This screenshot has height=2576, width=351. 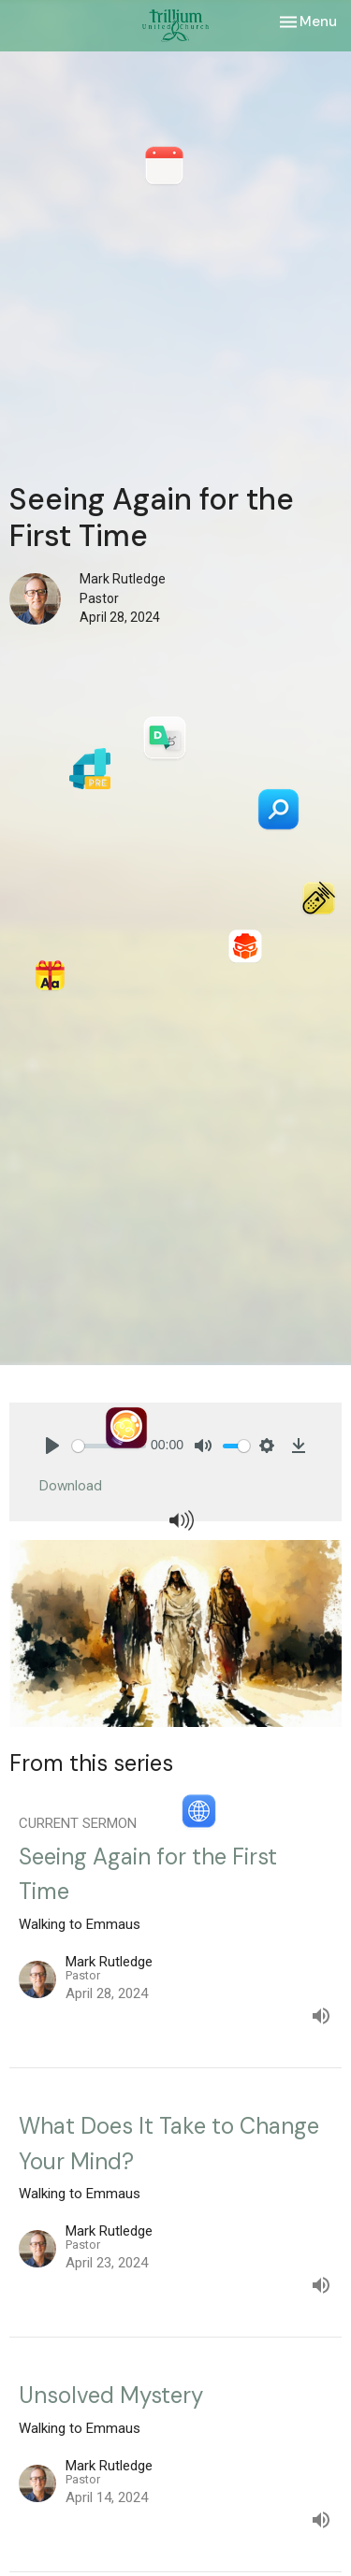 I want to click on open a calendar file, so click(x=164, y=165).